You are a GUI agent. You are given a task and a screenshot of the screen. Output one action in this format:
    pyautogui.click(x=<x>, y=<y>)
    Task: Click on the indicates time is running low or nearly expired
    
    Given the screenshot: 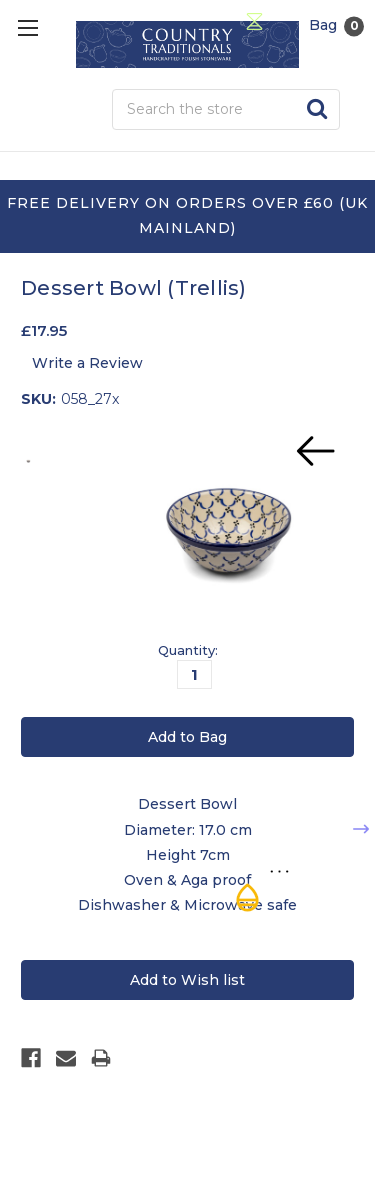 What is the action you would take?
    pyautogui.click(x=254, y=21)
    